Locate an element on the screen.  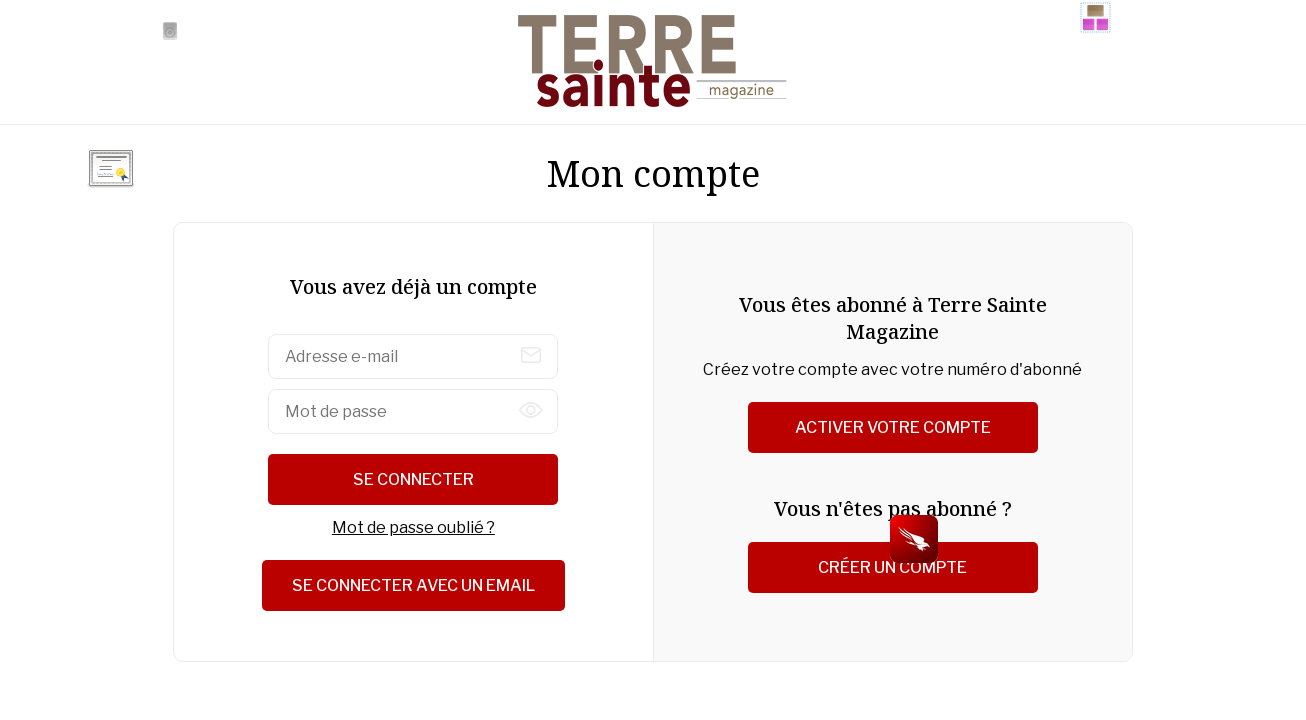
select all items in the current view is located at coordinates (1095, 17).